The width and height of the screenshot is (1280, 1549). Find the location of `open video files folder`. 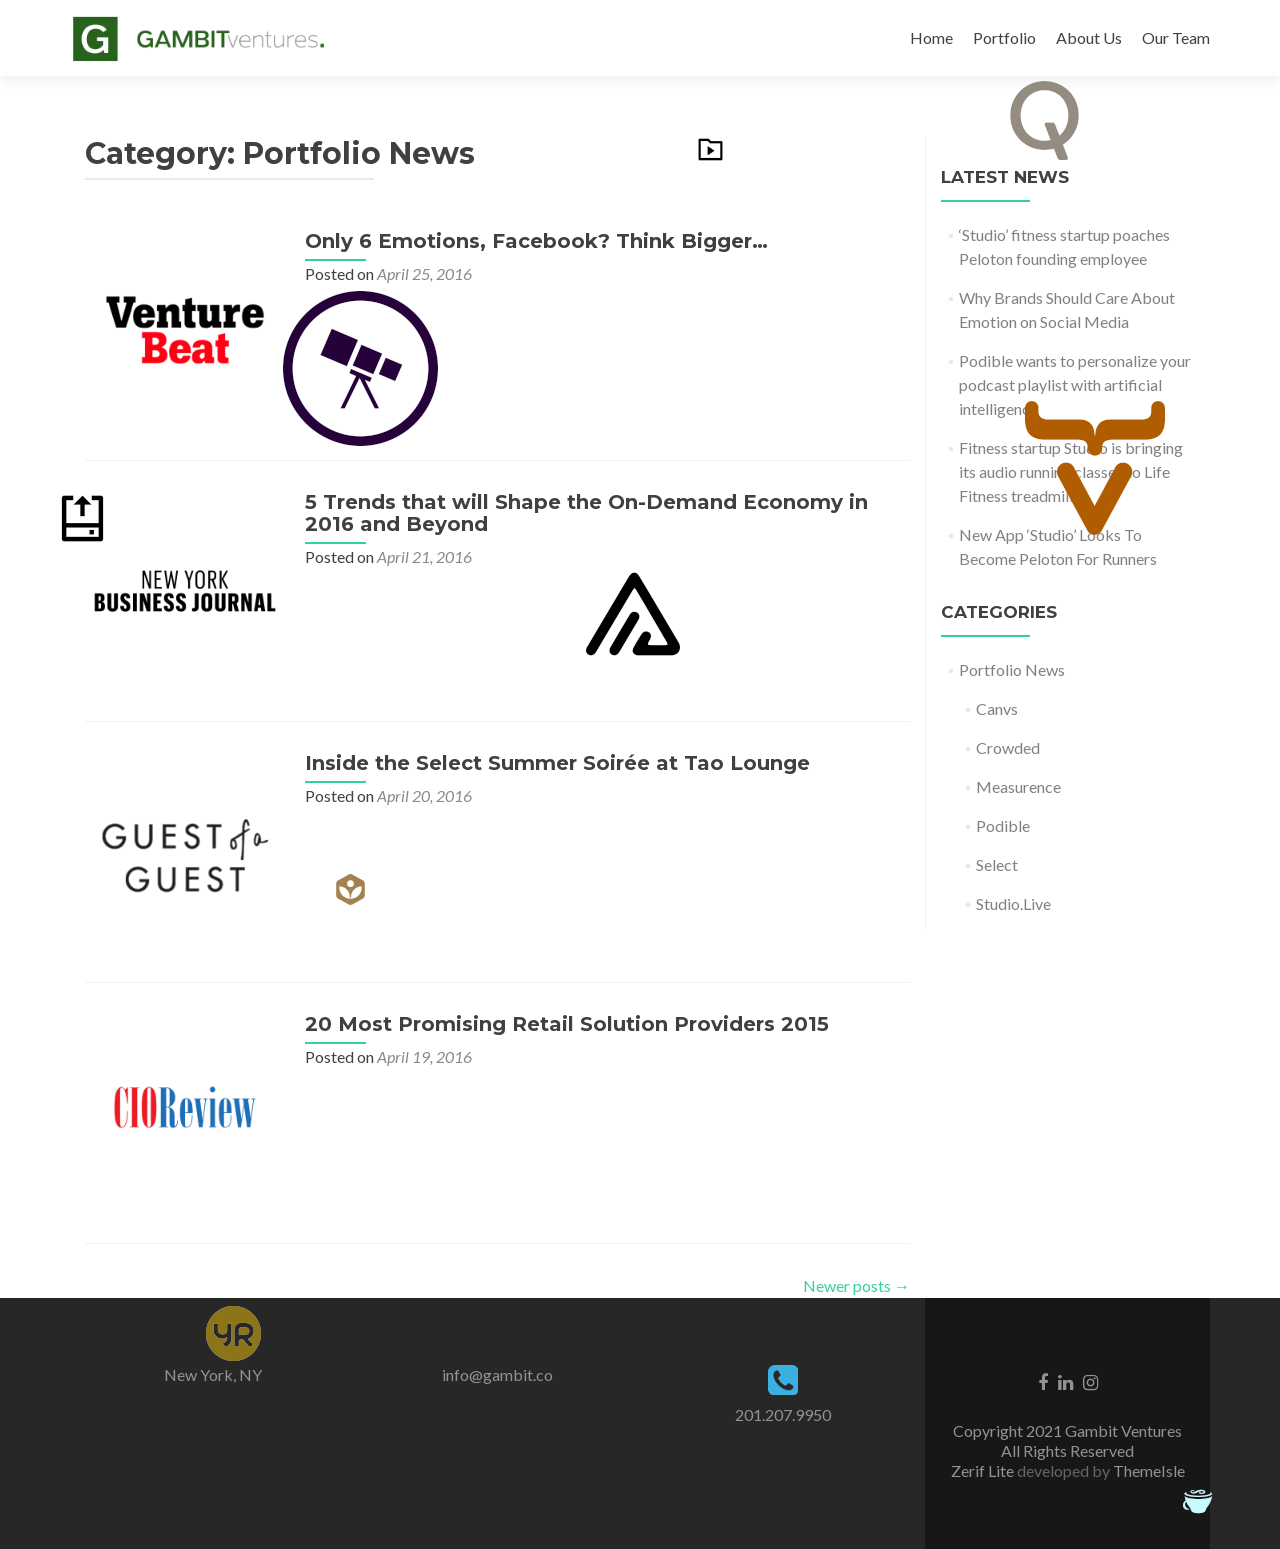

open video files folder is located at coordinates (710, 149).